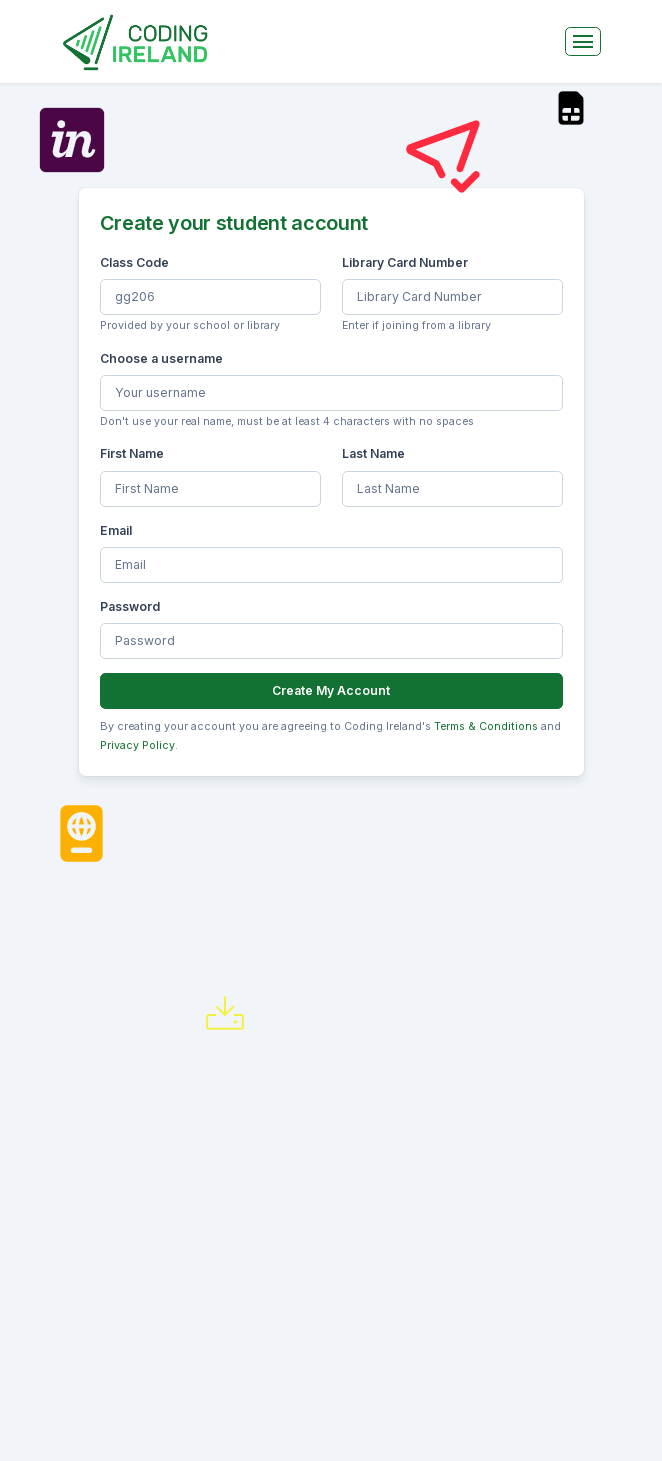 This screenshot has height=1461, width=662. What do you see at coordinates (72, 140) in the screenshot?
I see `open InVision app` at bounding box center [72, 140].